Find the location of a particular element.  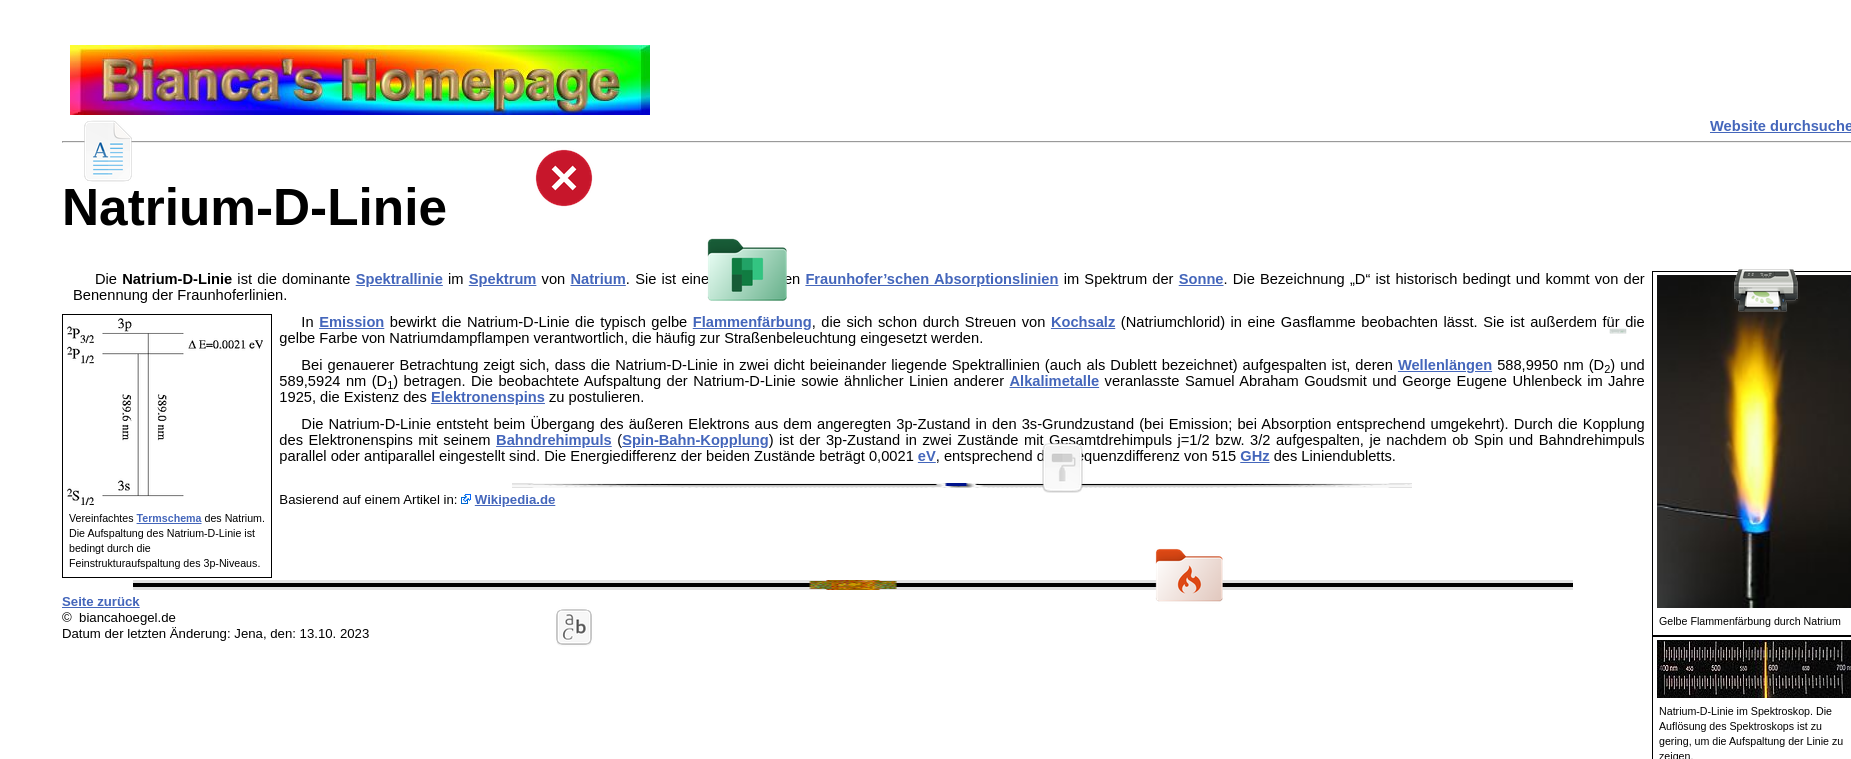

open a text document file is located at coordinates (108, 151).